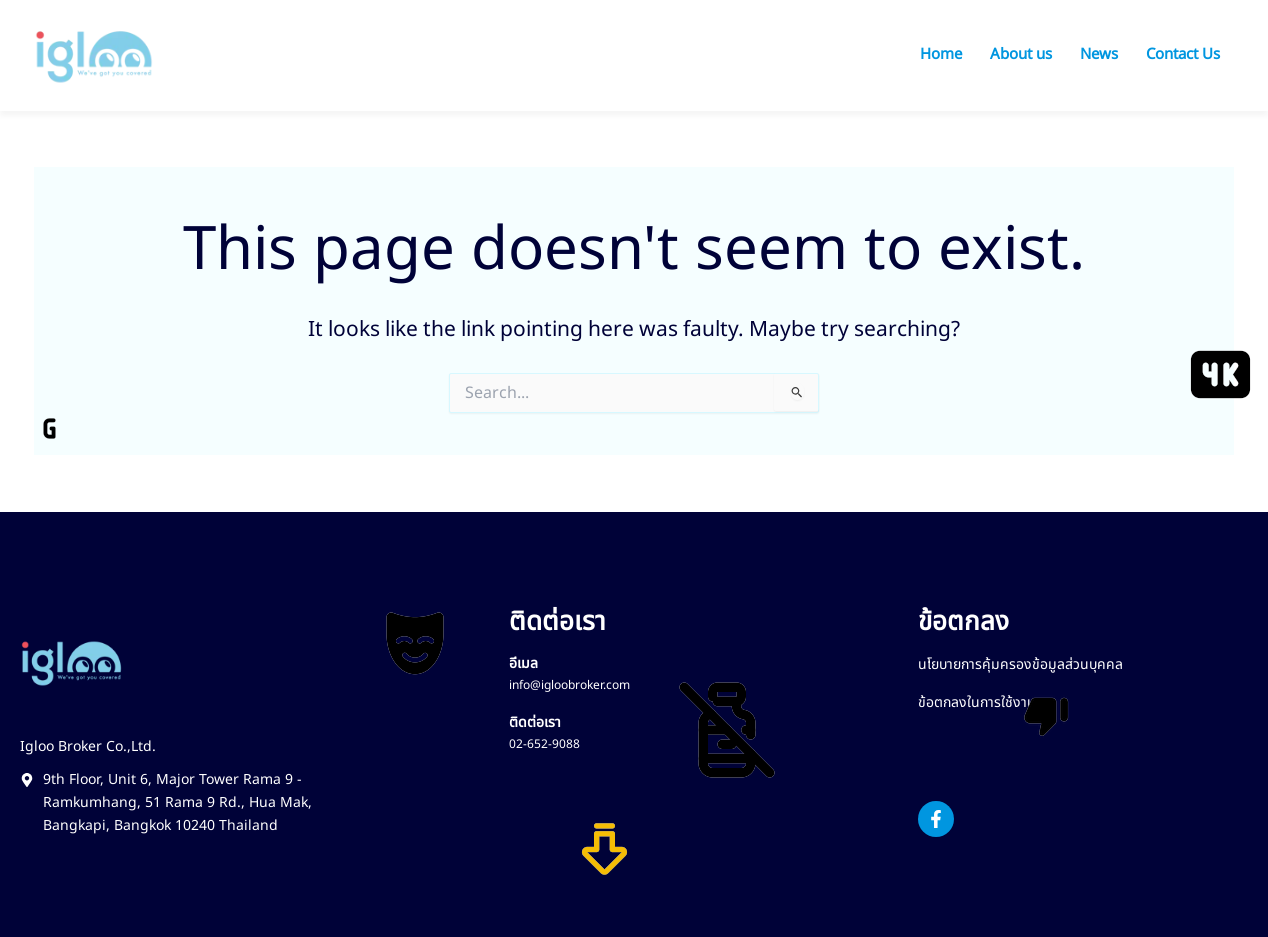 The width and height of the screenshot is (1268, 937). Describe the element at coordinates (49, 428) in the screenshot. I see `indicates items starting with the letter G` at that location.